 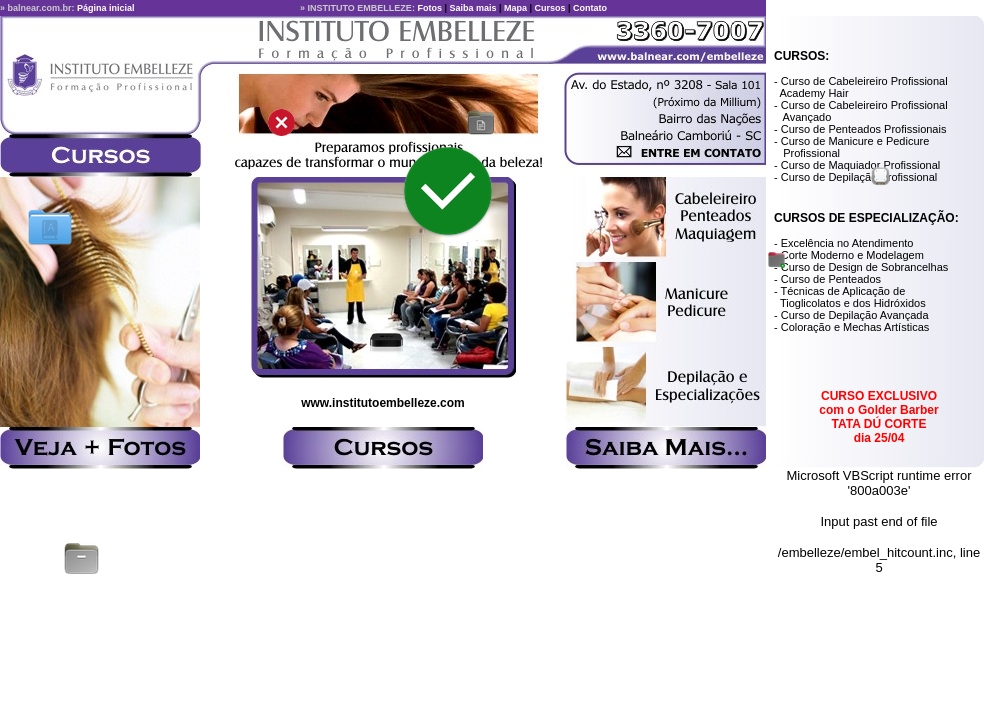 What do you see at coordinates (481, 122) in the screenshot?
I see `open your documents folder` at bounding box center [481, 122].